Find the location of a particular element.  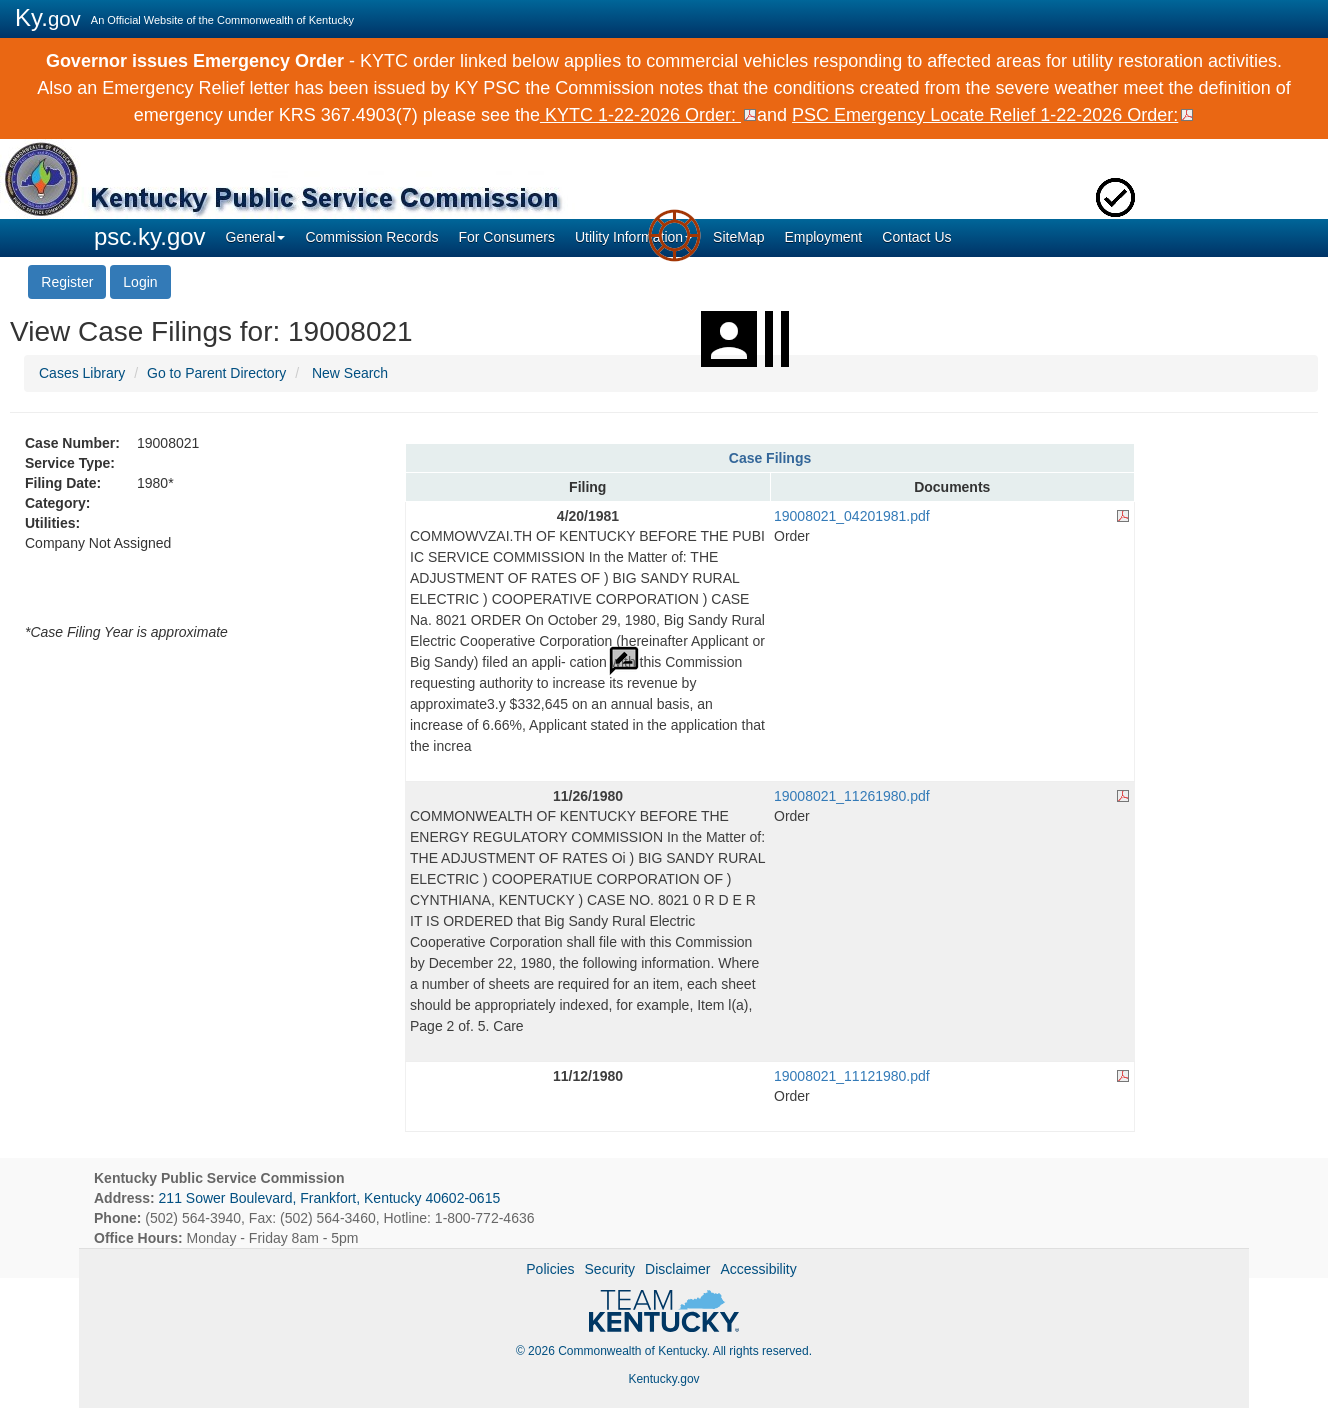

view recently contacted people is located at coordinates (745, 339).